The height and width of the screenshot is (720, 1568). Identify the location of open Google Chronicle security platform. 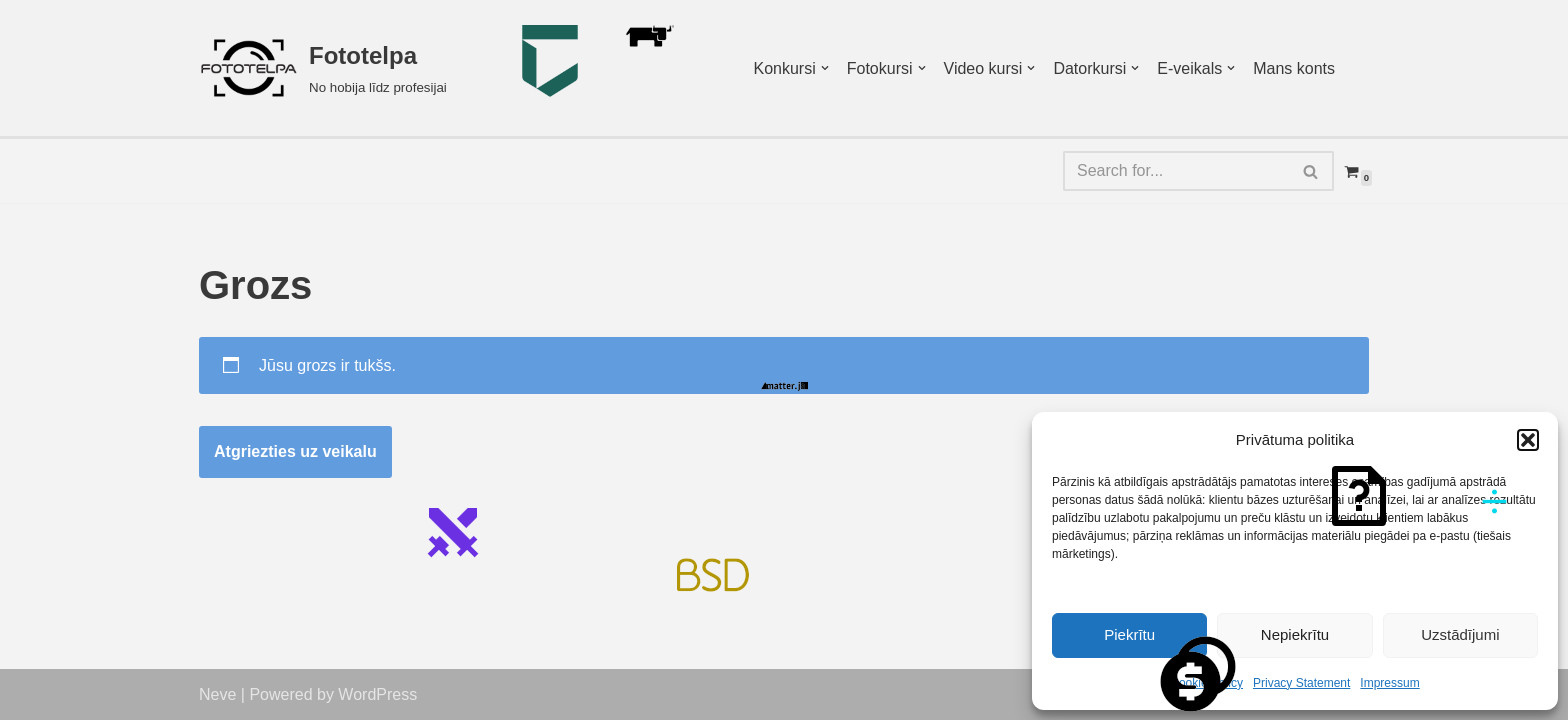
(550, 61).